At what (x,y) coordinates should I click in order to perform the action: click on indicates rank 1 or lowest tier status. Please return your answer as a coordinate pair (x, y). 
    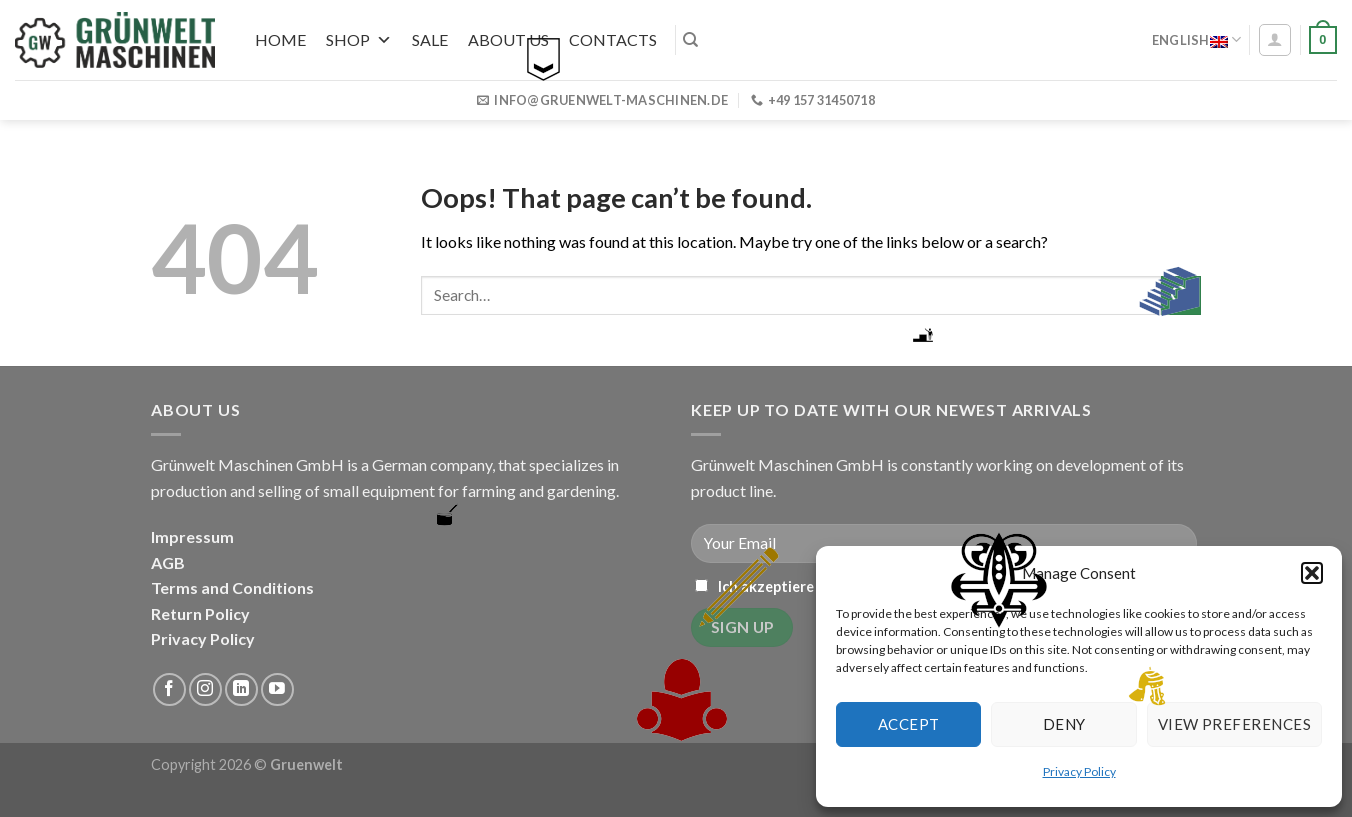
    Looking at the image, I should click on (543, 59).